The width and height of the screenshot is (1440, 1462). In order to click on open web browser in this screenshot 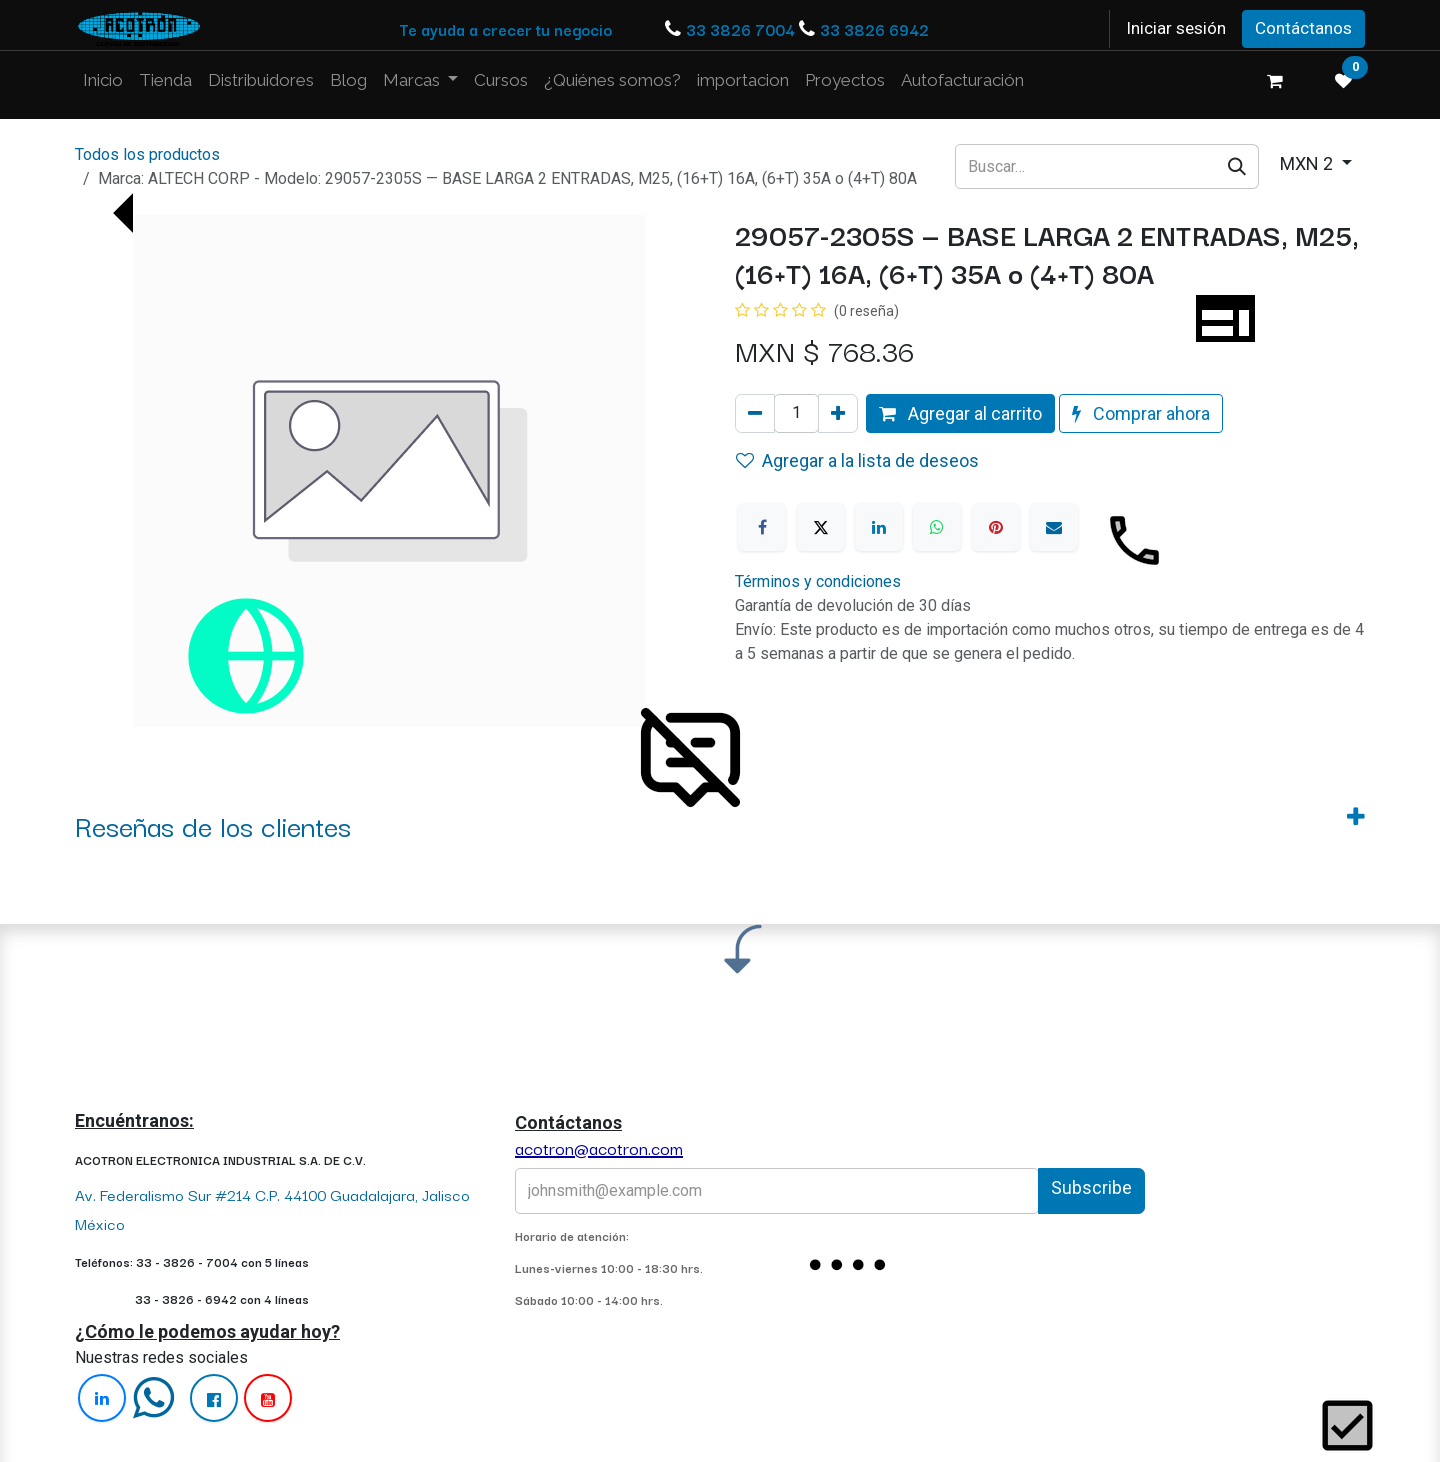, I will do `click(1225, 318)`.